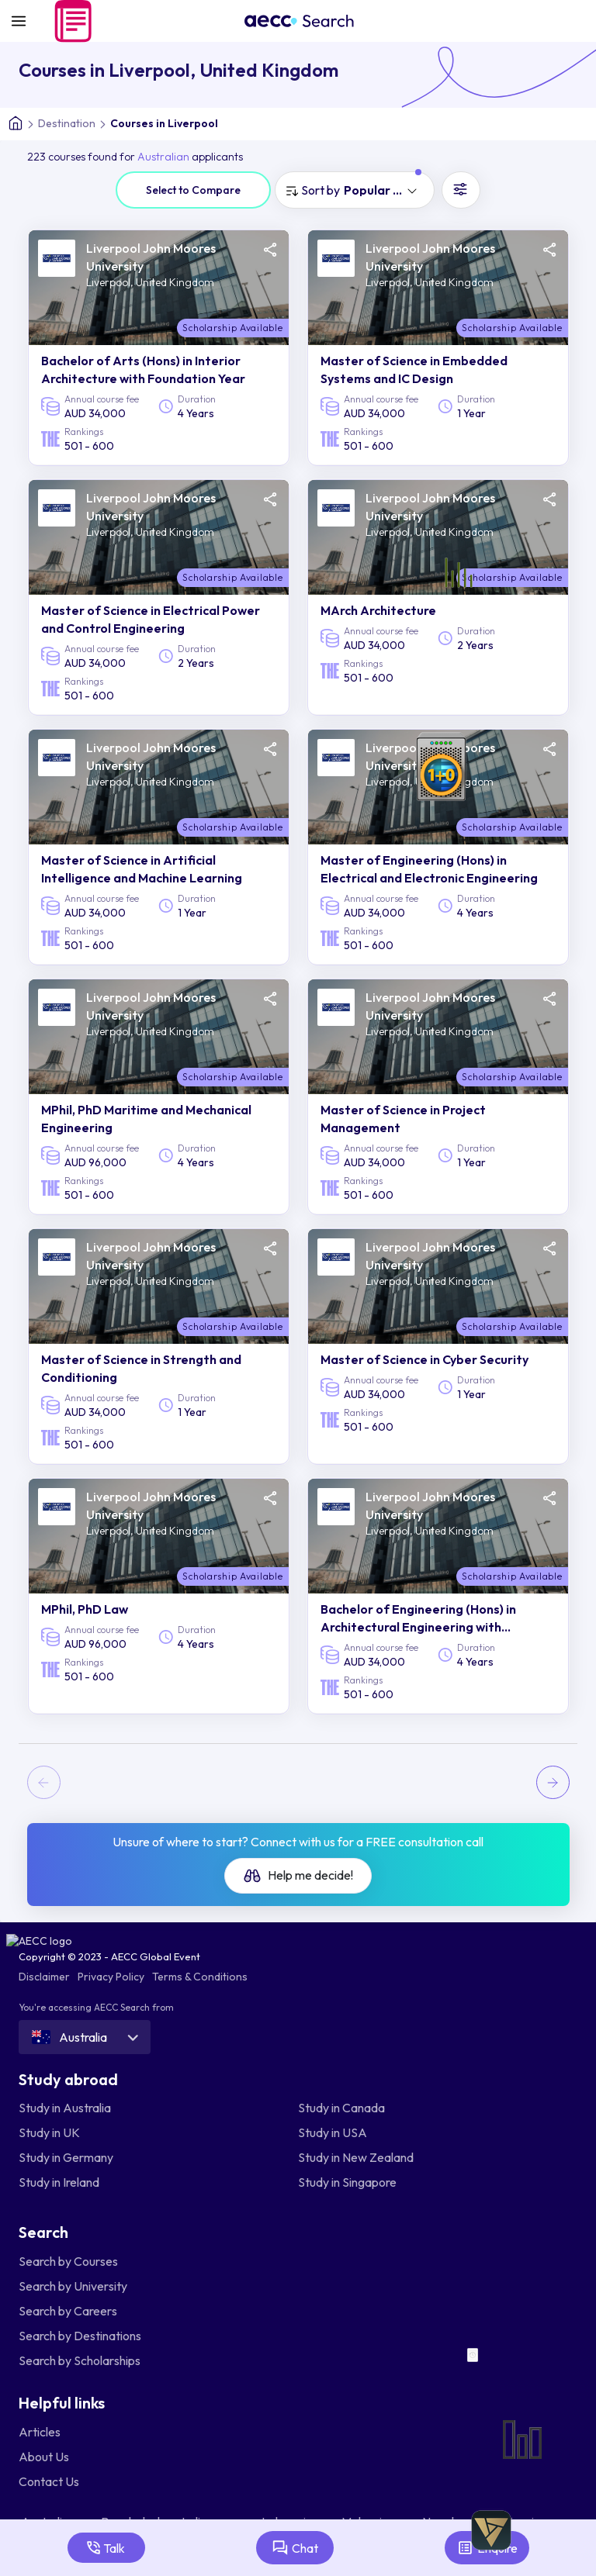 The height and width of the screenshot is (2576, 596). What do you see at coordinates (459, 572) in the screenshot?
I see `adjust audio equalizer settings` at bounding box center [459, 572].